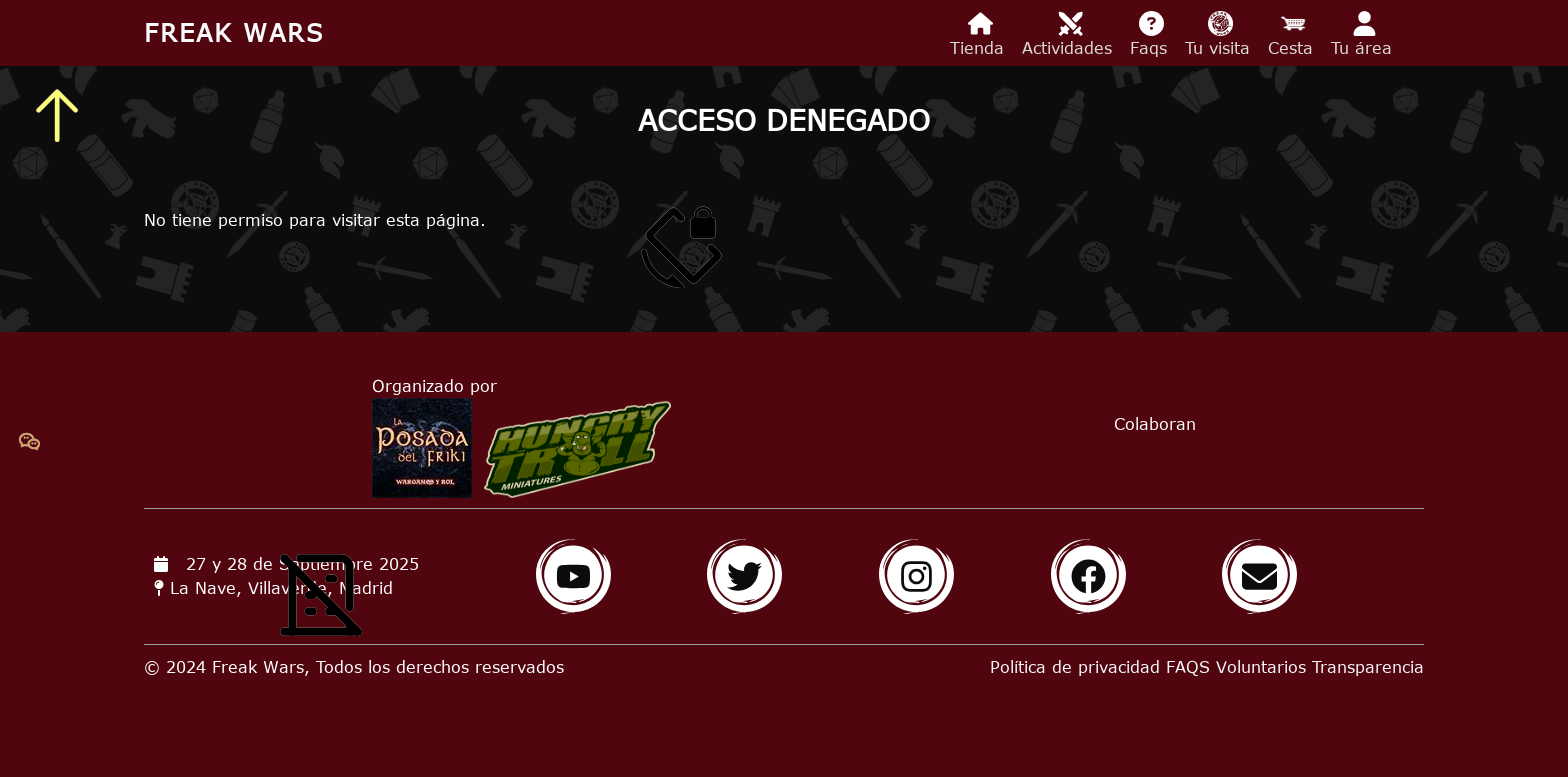  I want to click on scroll to top of page, so click(57, 116).